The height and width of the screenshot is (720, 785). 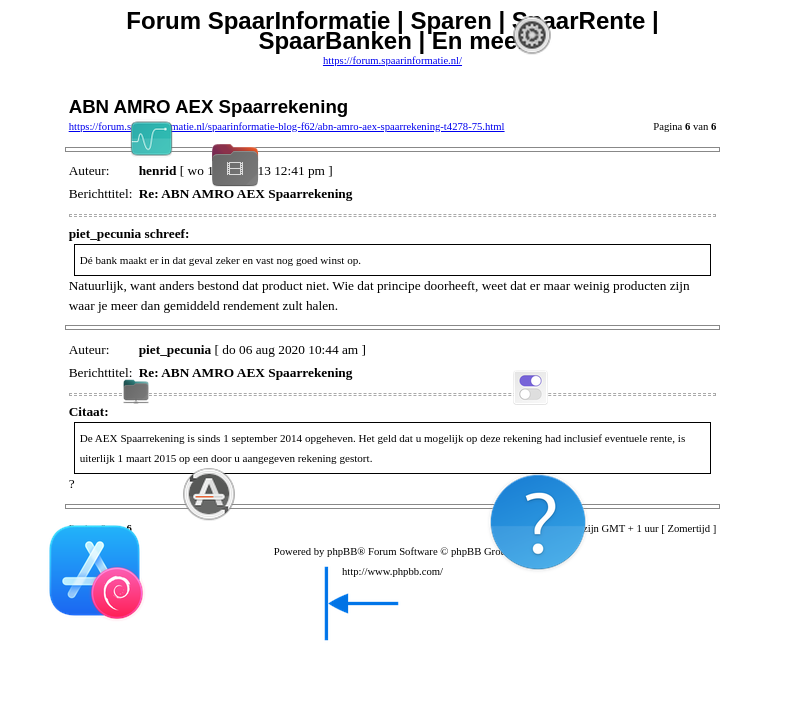 I want to click on access a remote or network folder, so click(x=136, y=391).